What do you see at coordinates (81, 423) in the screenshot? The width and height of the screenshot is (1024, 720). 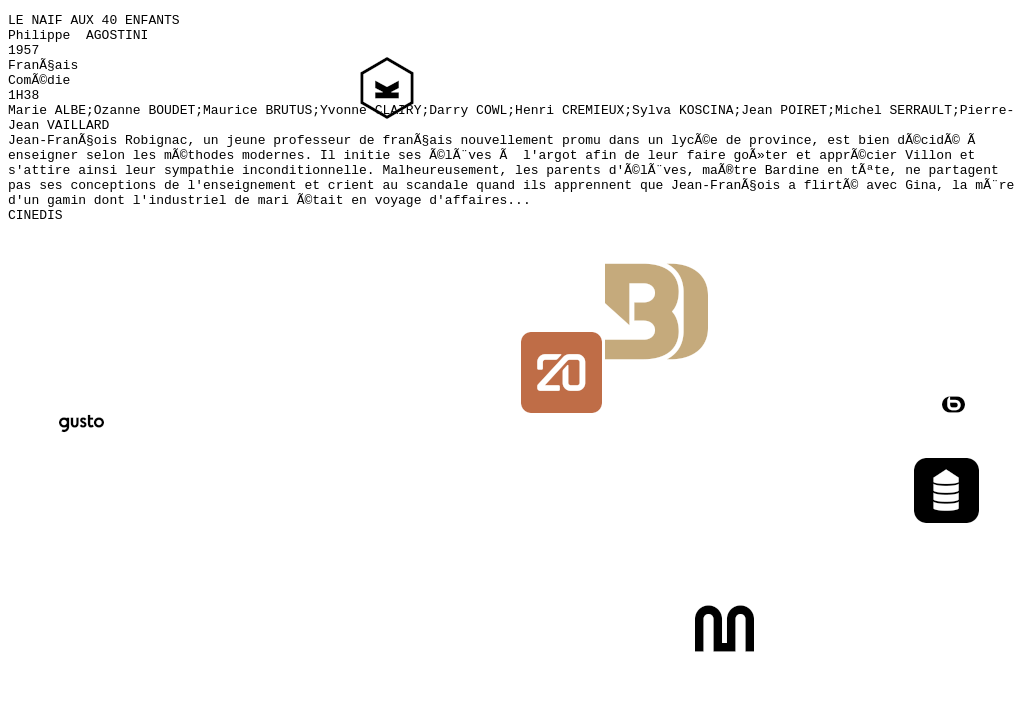 I see `access gusto payroll and HR services` at bounding box center [81, 423].